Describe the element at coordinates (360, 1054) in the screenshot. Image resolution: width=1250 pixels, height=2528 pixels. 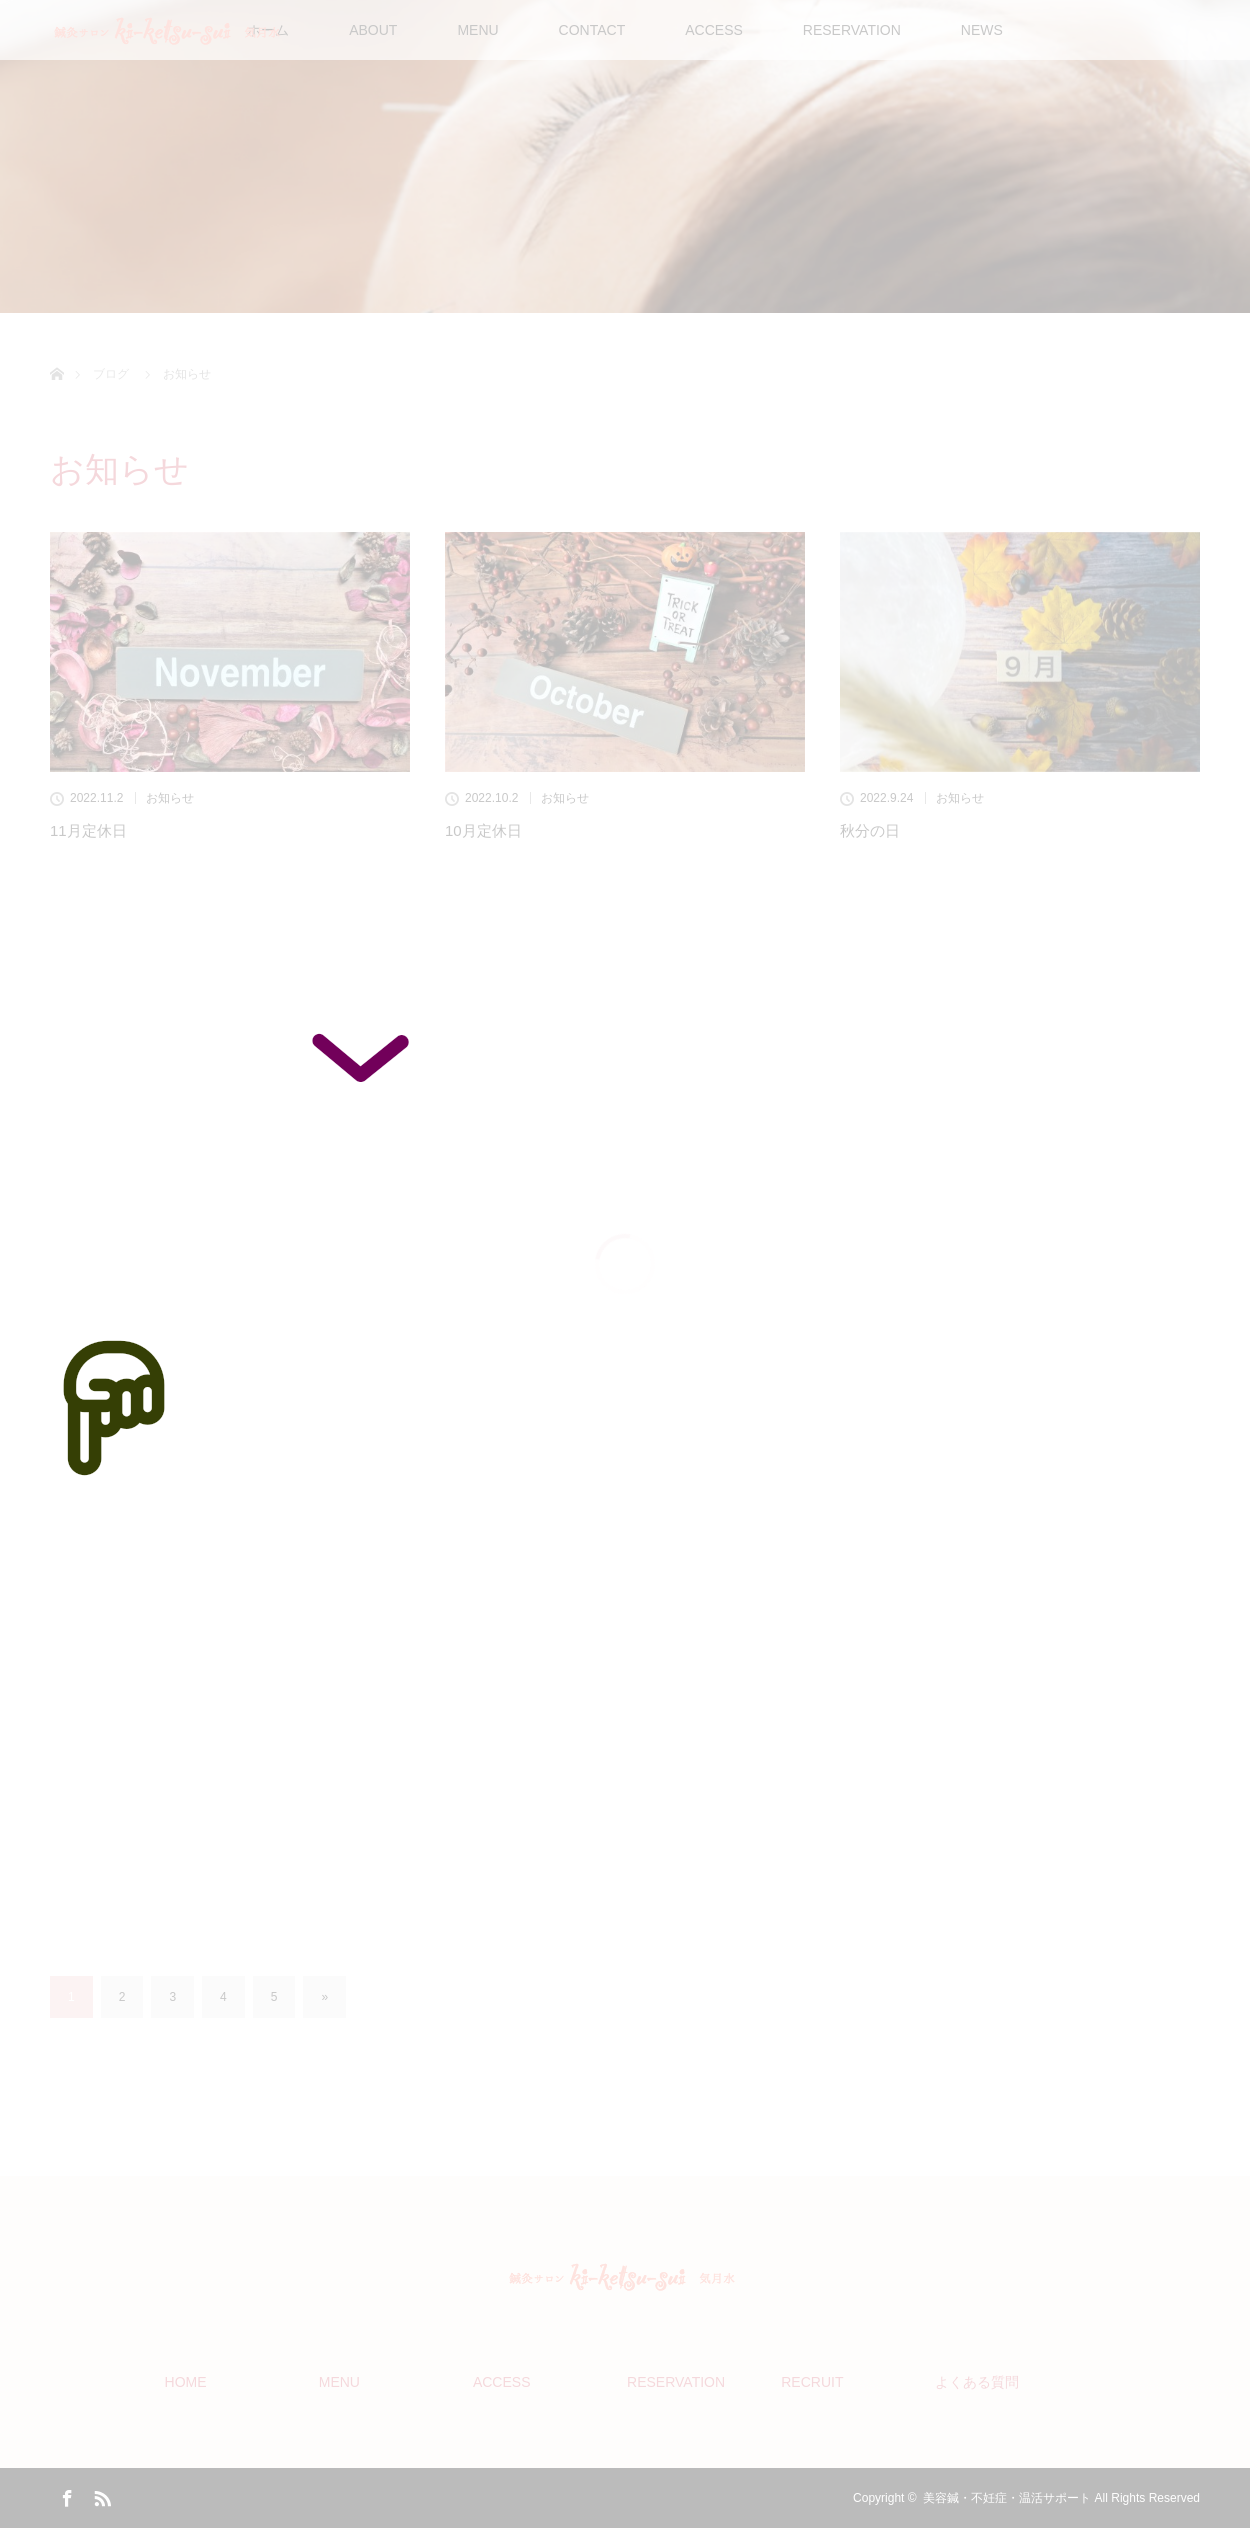
I see `expand dropdown menu or content` at that location.